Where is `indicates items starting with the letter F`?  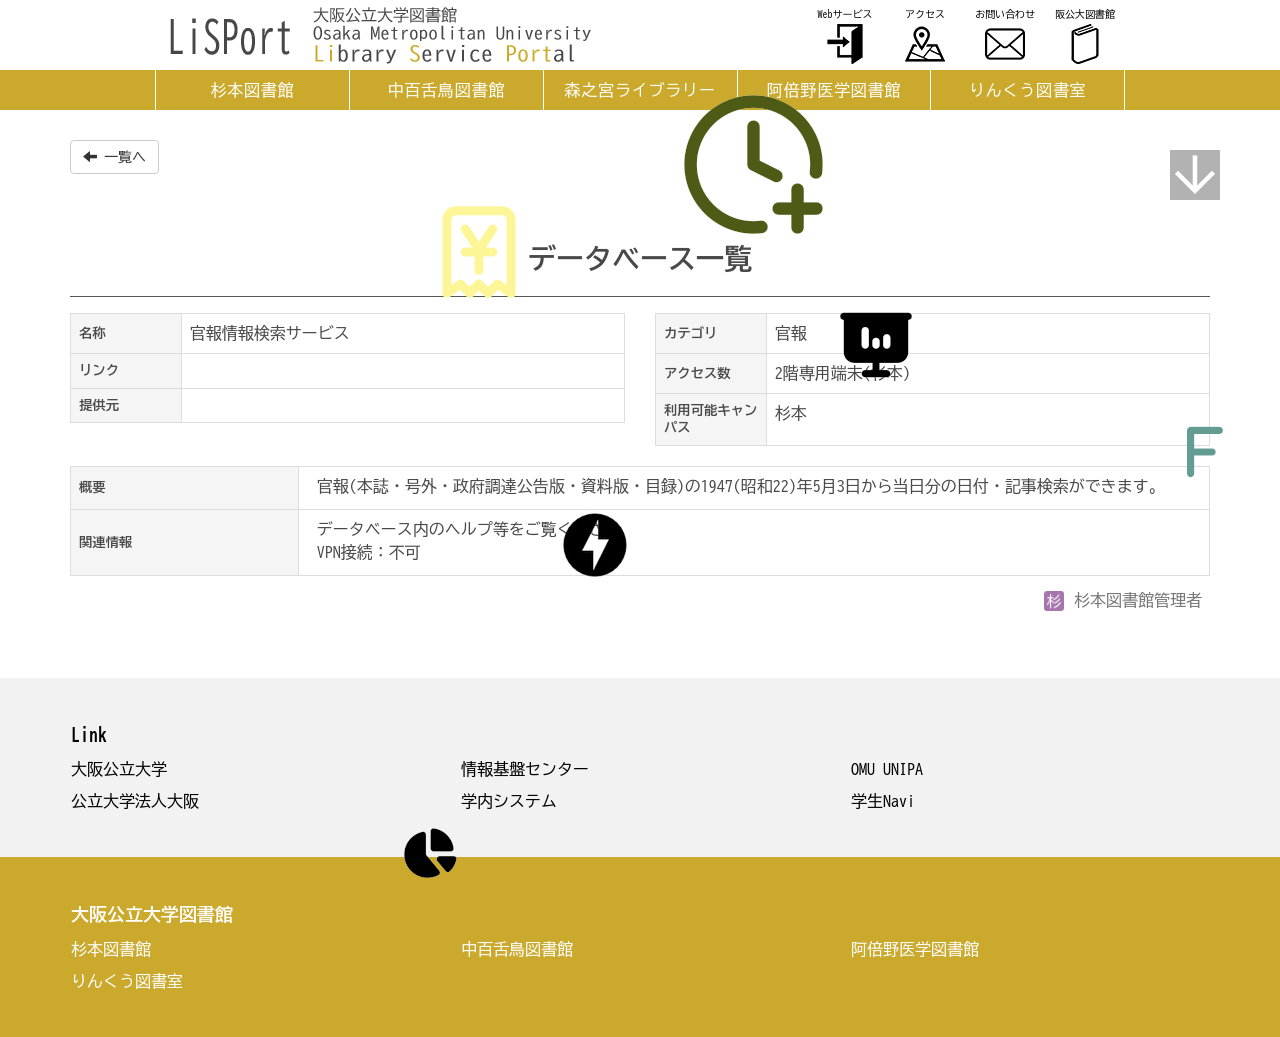
indicates items starting with the letter F is located at coordinates (1205, 452).